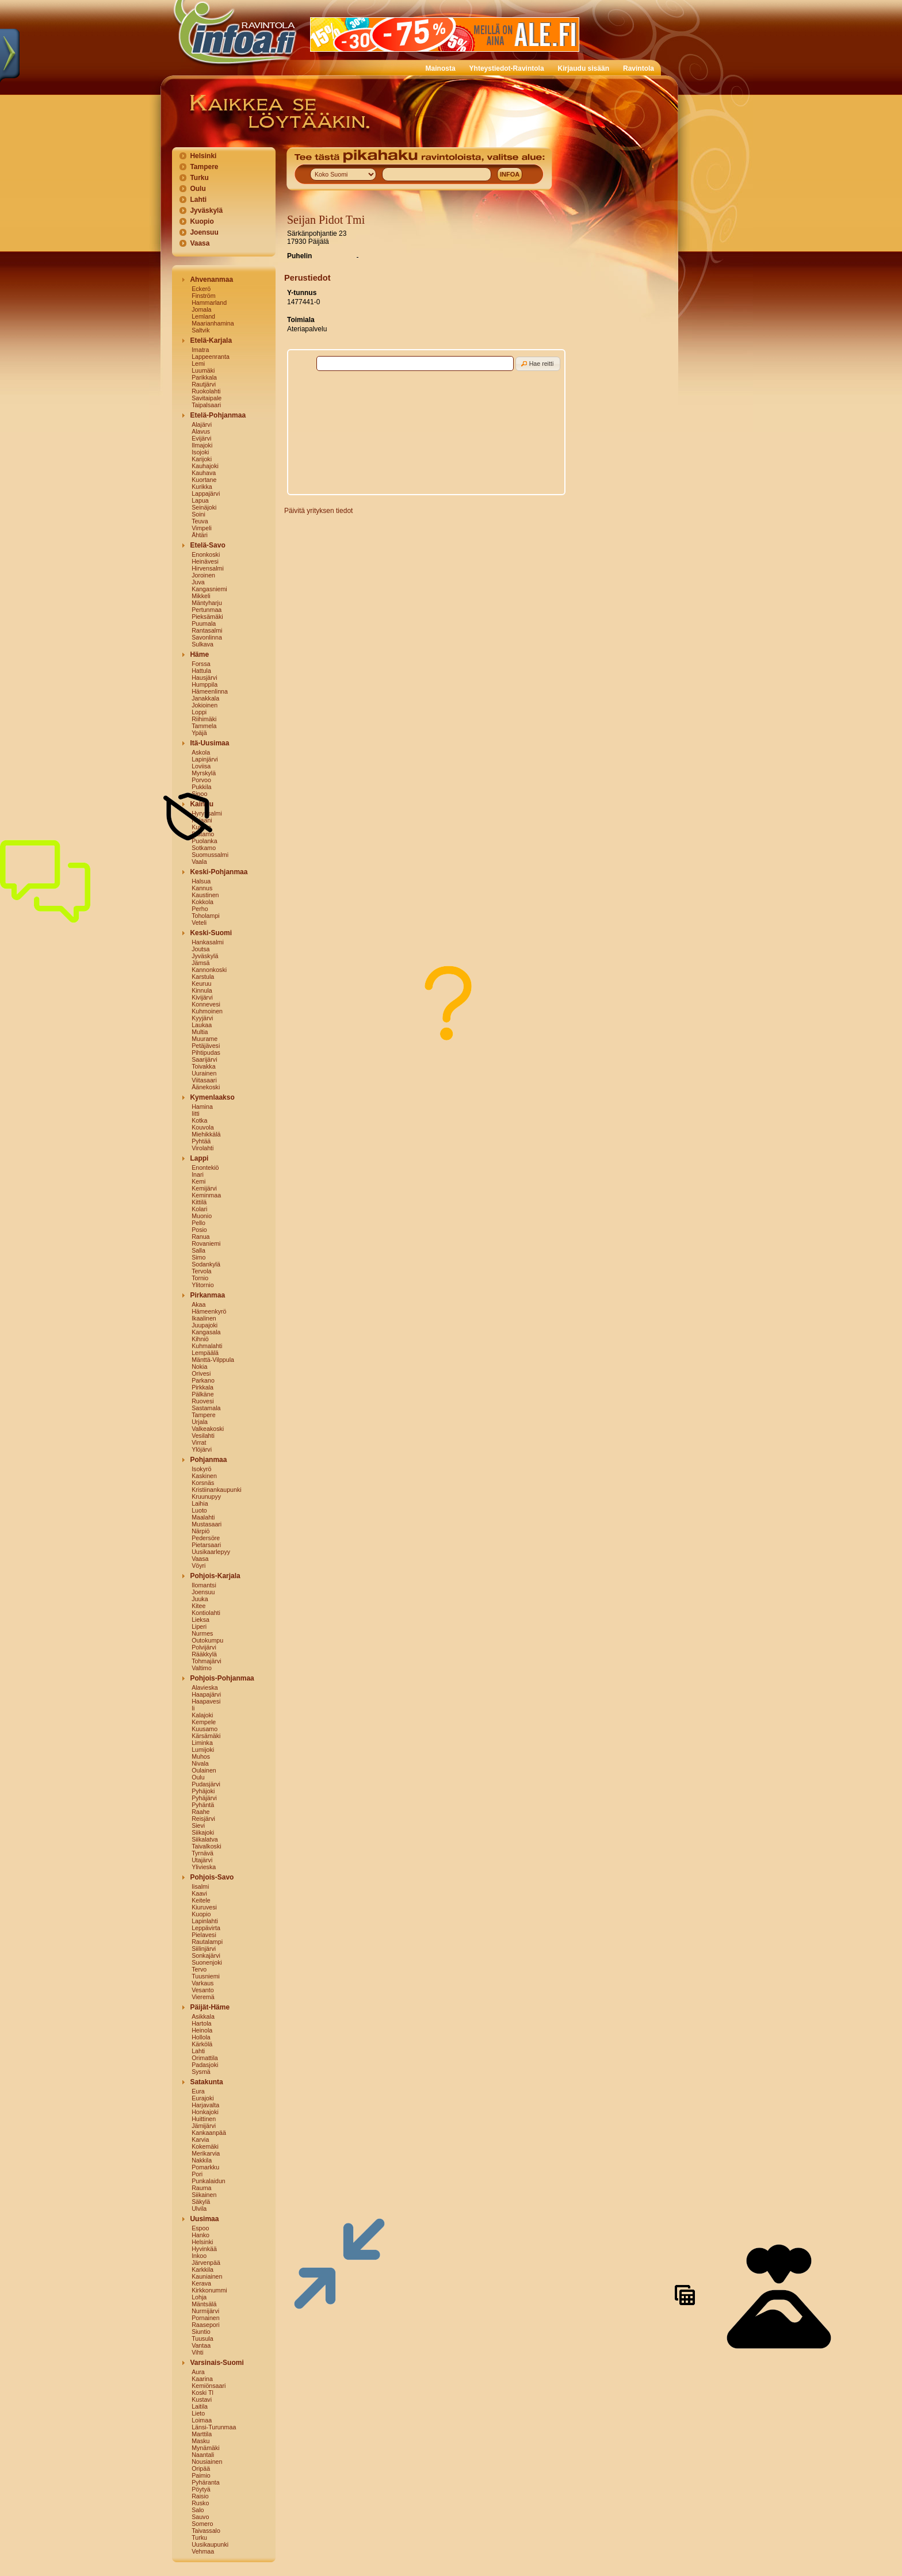 This screenshot has width=902, height=2576. Describe the element at coordinates (45, 881) in the screenshot. I see `view discussion thread` at that location.